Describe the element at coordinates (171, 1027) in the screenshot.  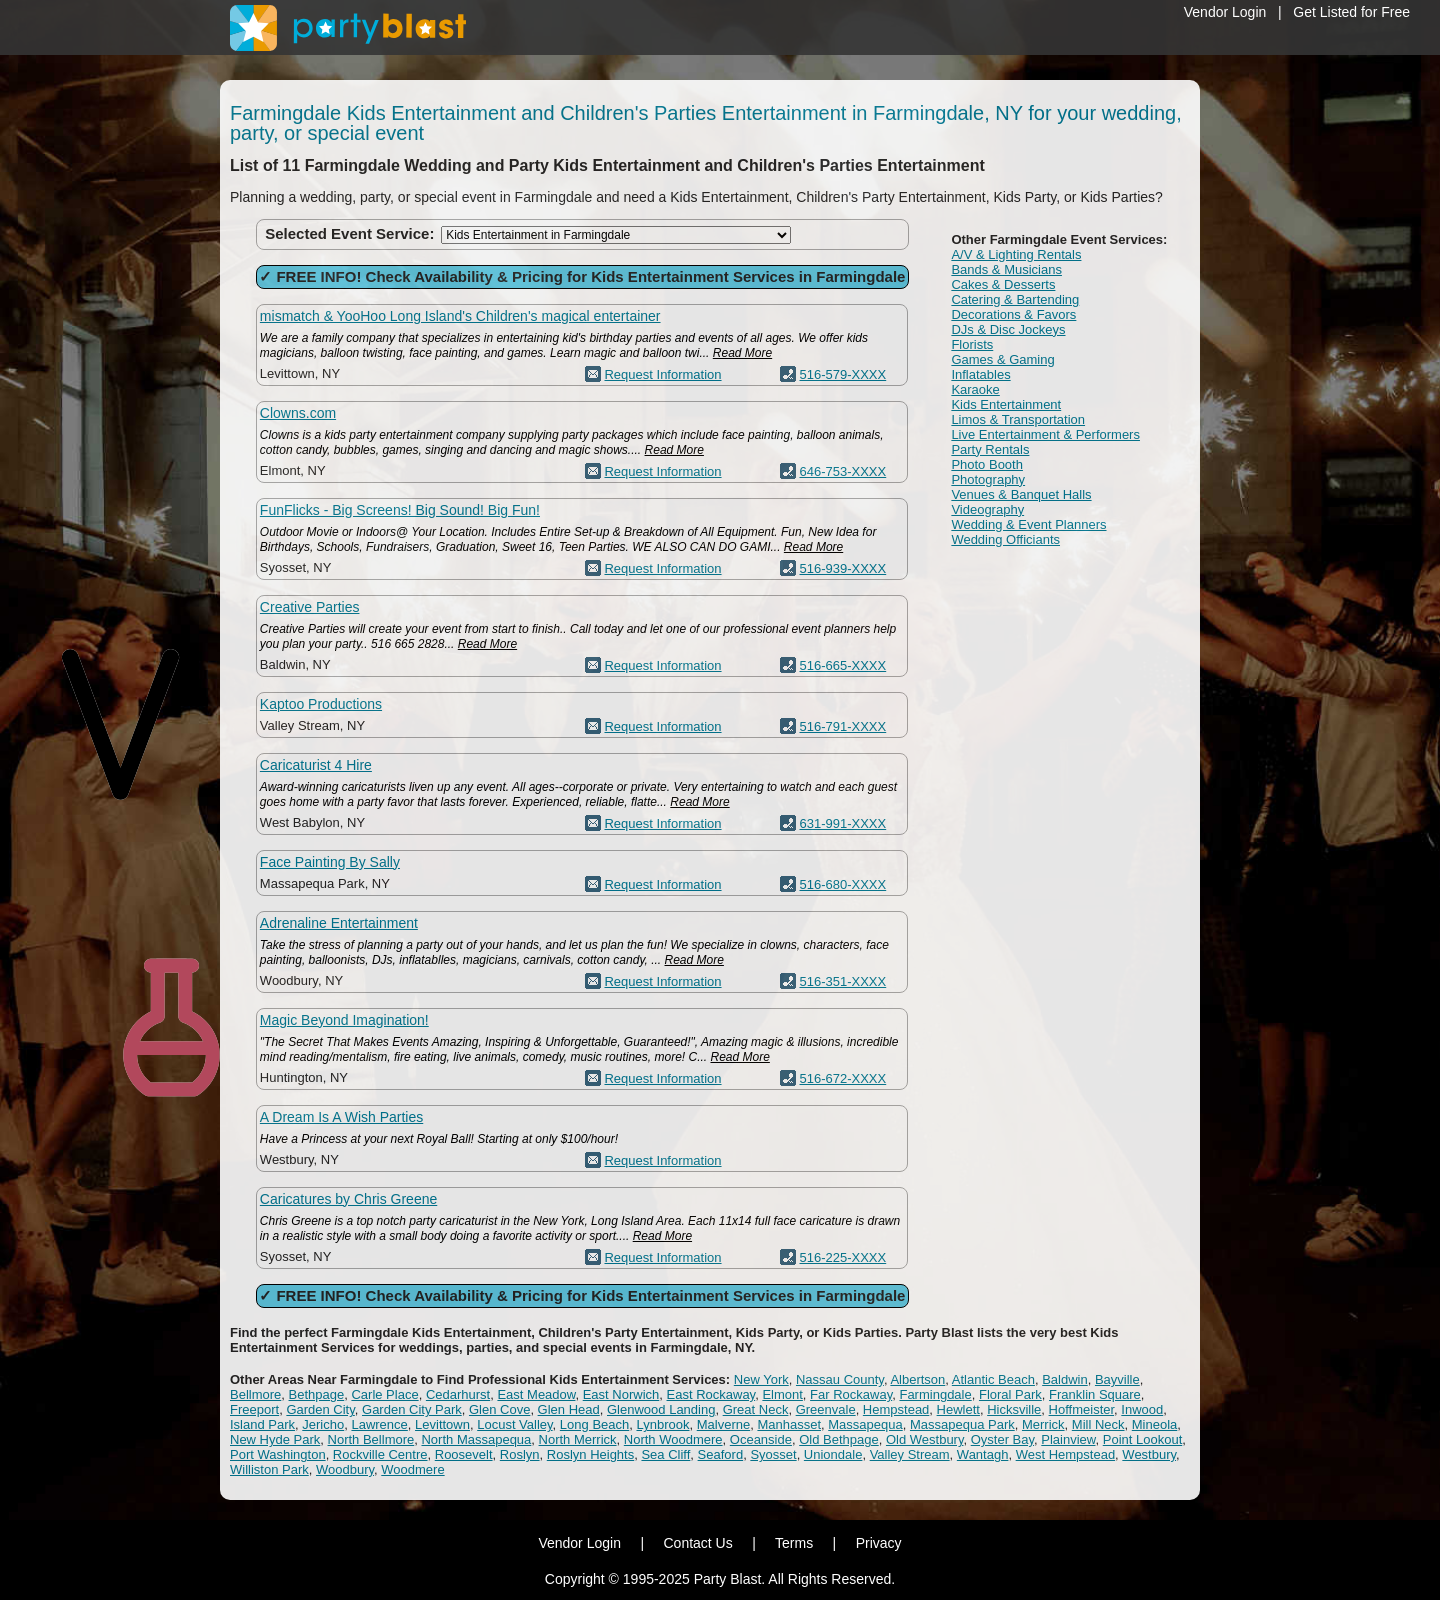
I see `access lab or experiment features` at that location.